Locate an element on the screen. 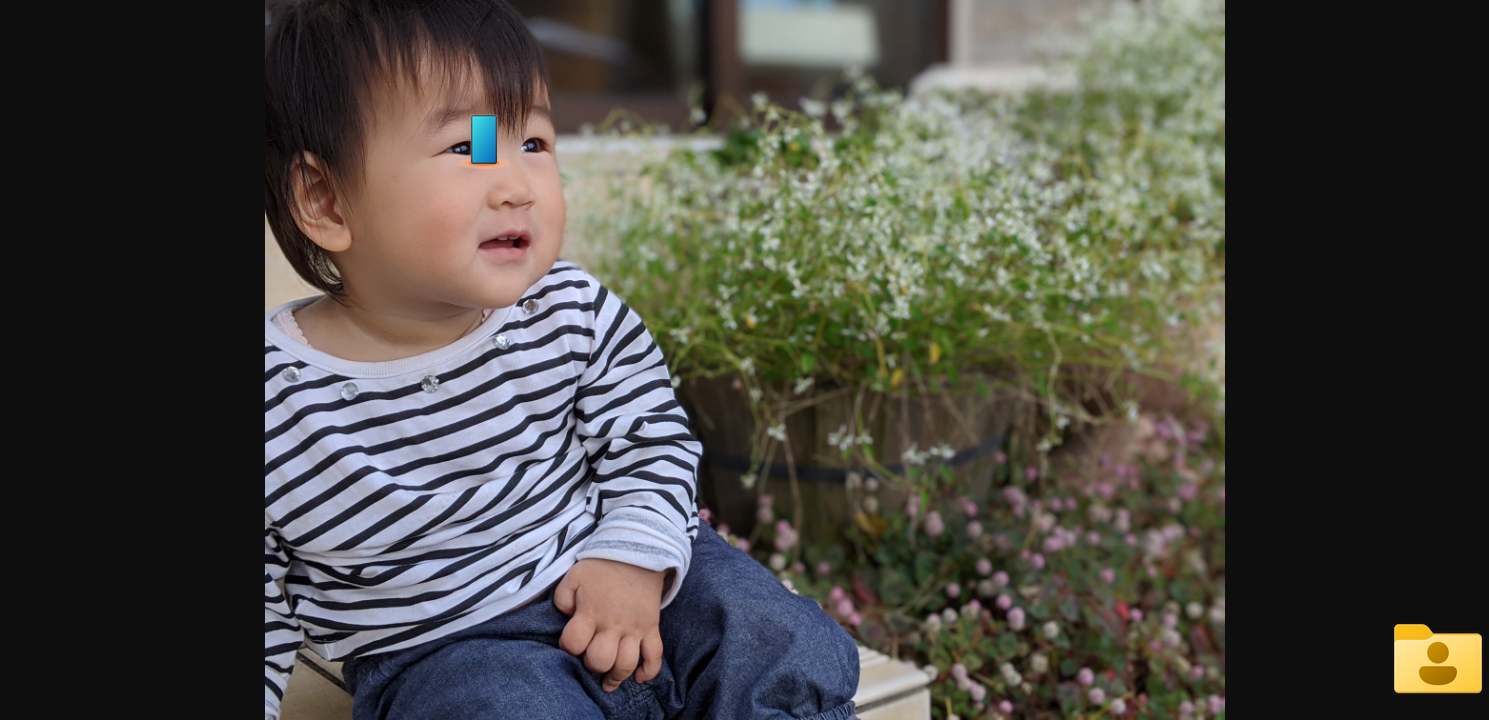 This screenshot has width=1489, height=720. enable mobile hotspot sharing is located at coordinates (484, 142).